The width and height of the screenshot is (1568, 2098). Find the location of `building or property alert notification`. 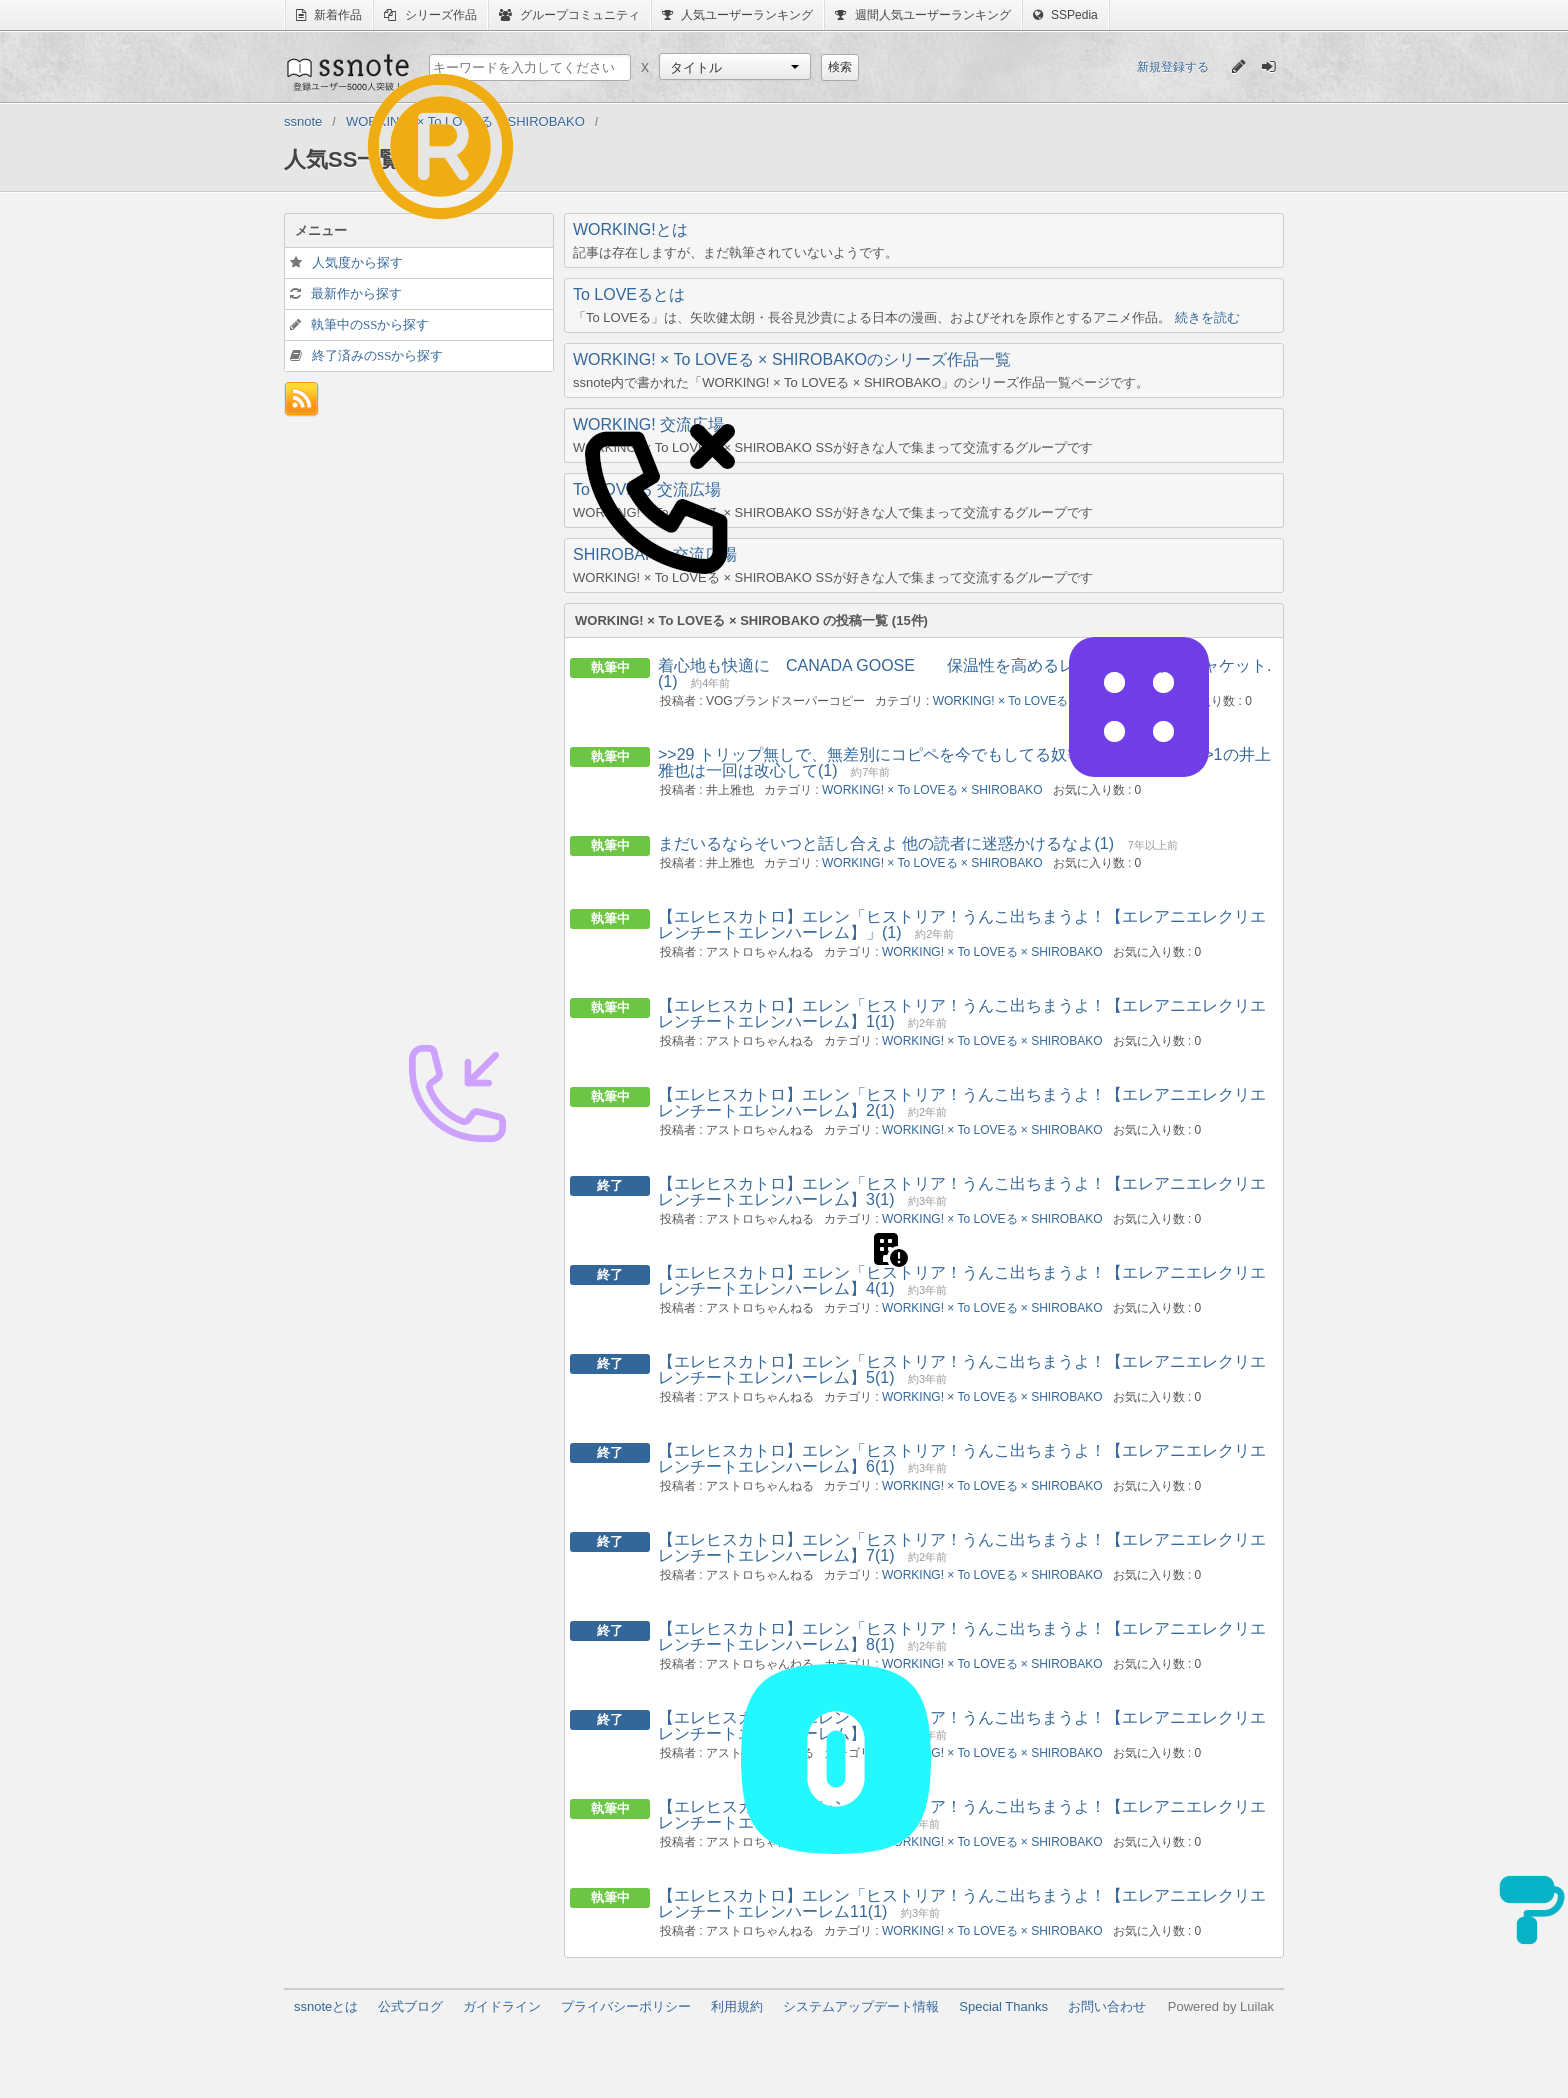

building or property alert notification is located at coordinates (890, 1249).